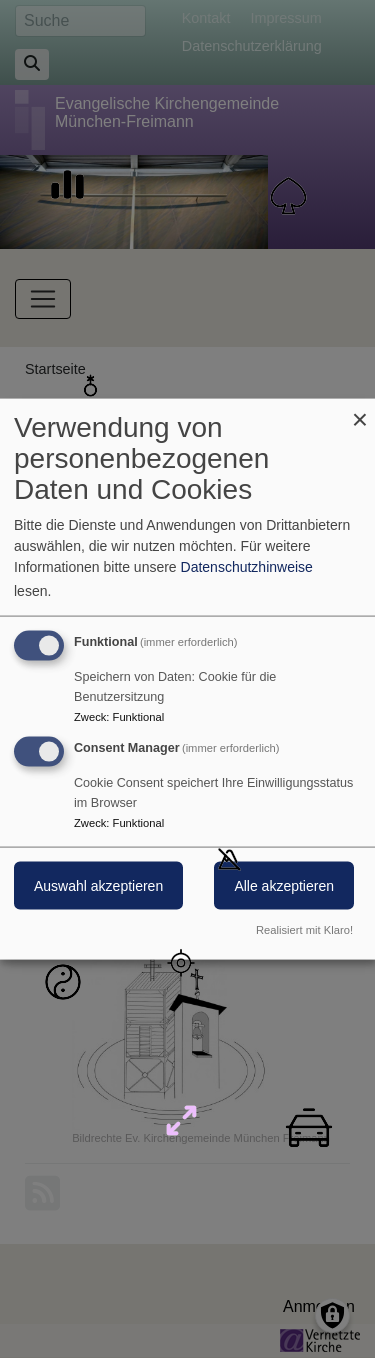 This screenshot has height=1358, width=375. I want to click on view analytics or statistics, so click(67, 184).